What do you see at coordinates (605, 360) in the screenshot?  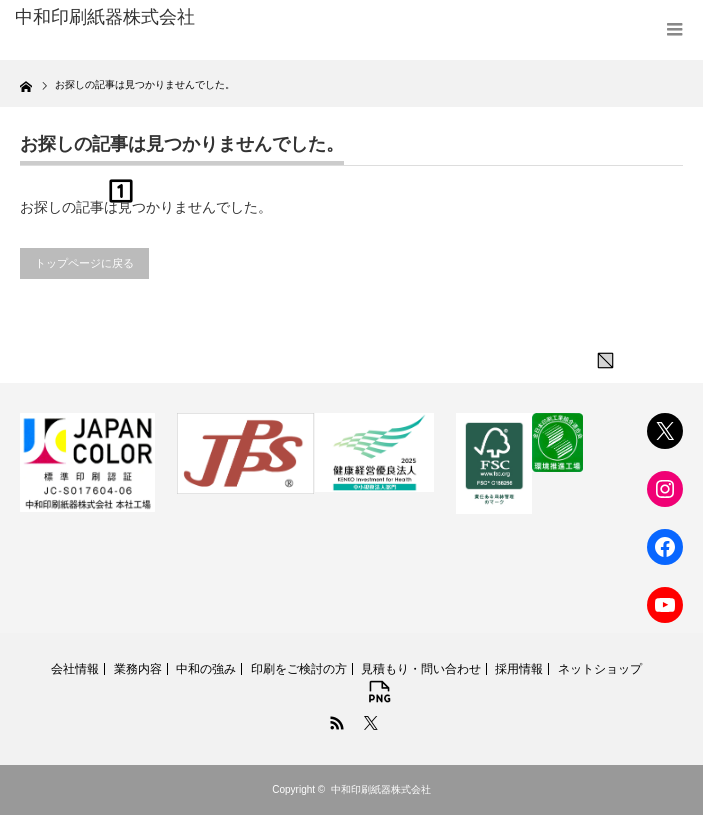 I see `indicates missing or unavailable image content` at bounding box center [605, 360].